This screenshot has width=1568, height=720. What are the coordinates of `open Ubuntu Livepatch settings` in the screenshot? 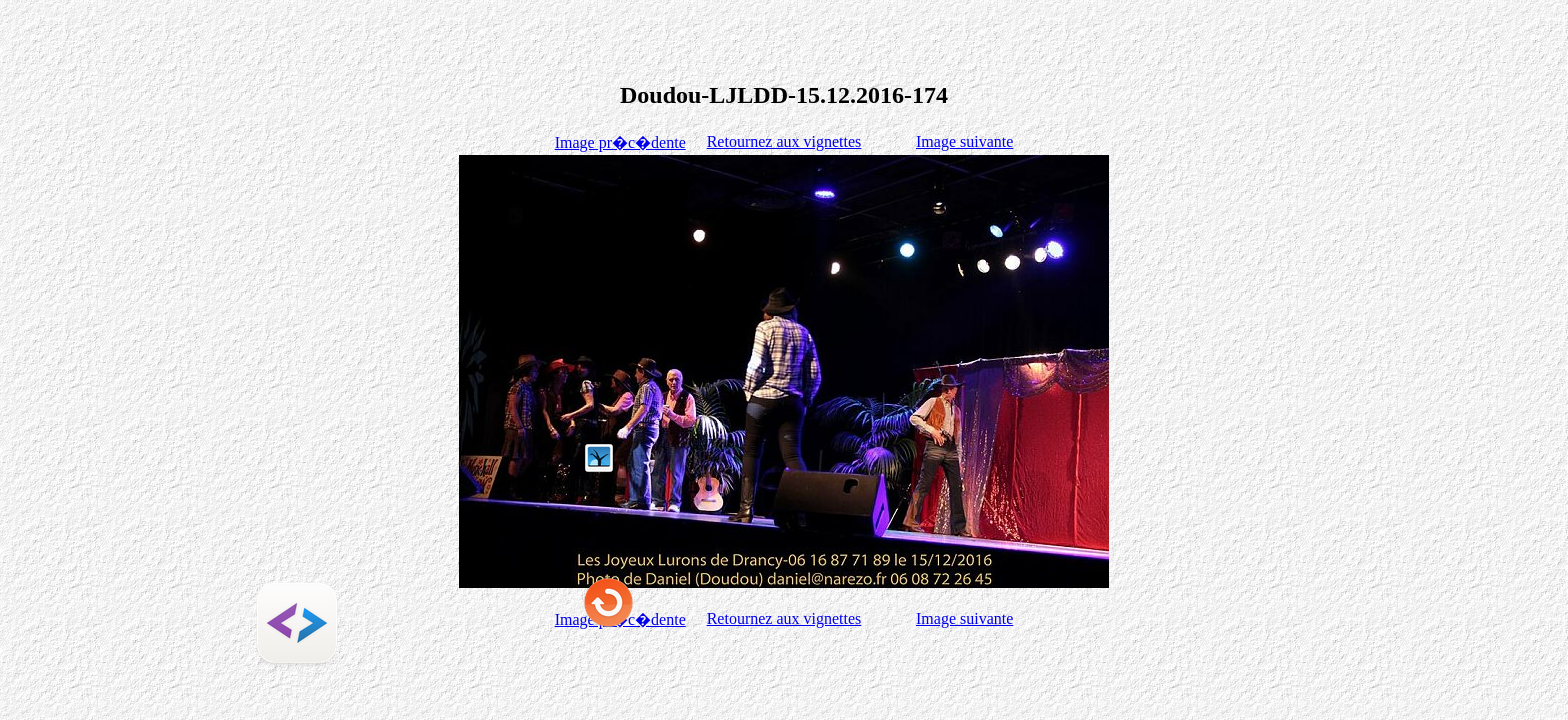 It's located at (608, 602).